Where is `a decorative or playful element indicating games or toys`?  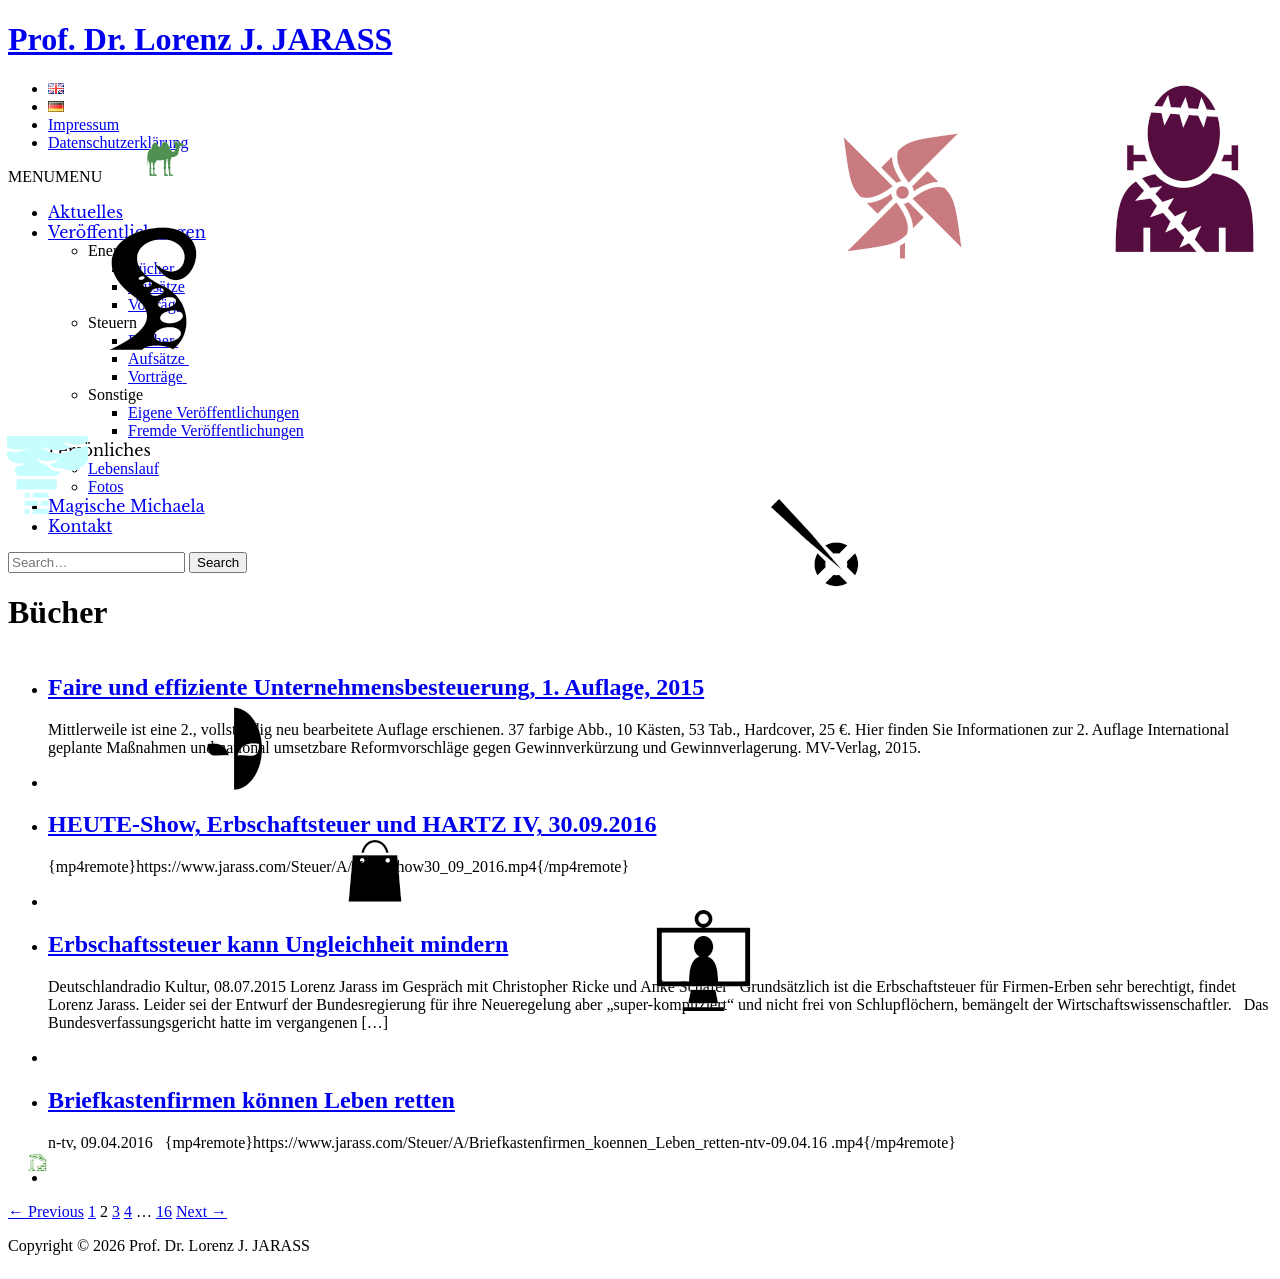
a decorative or playful element indicating games or toys is located at coordinates (902, 192).